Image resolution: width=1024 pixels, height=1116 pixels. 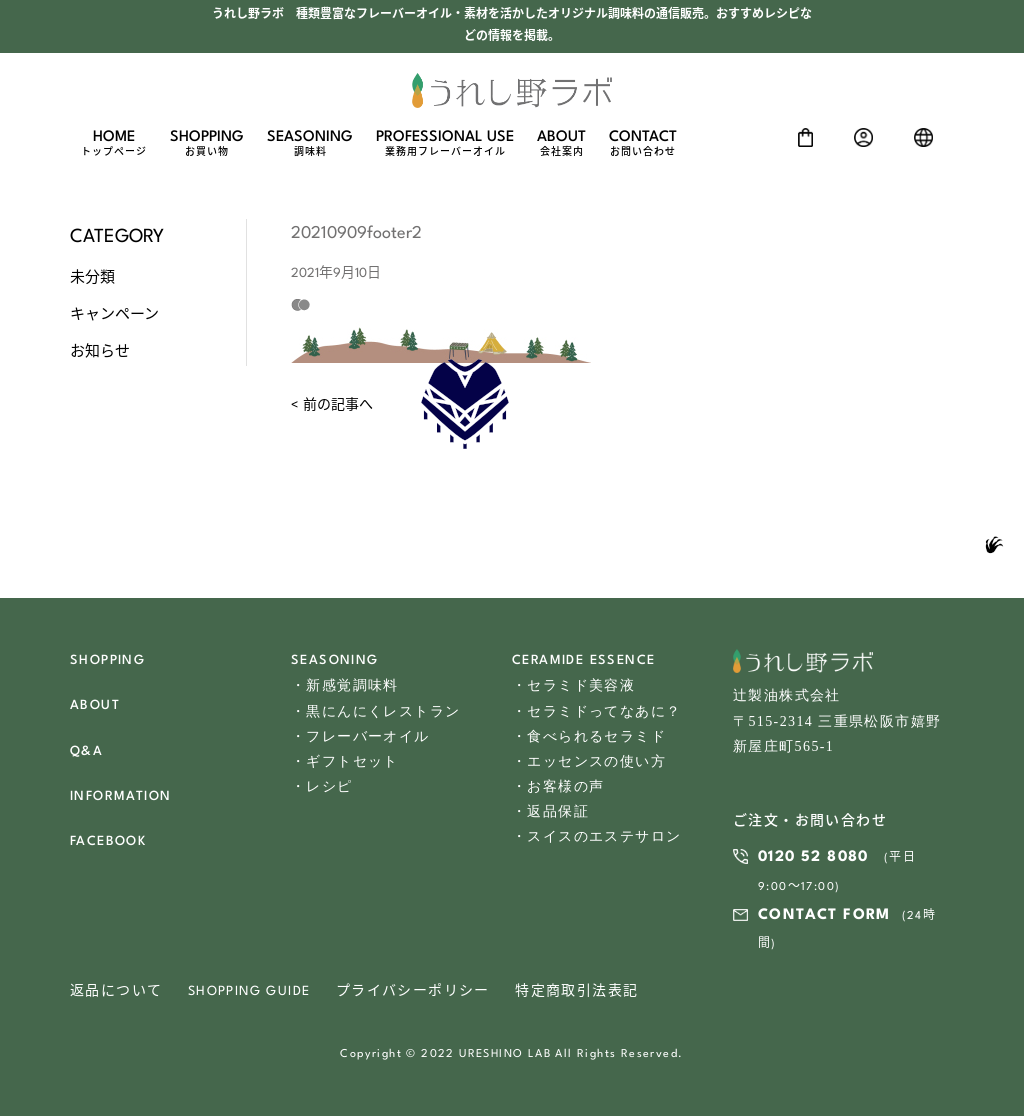 What do you see at coordinates (465, 404) in the screenshot?
I see `select poncho clothing item` at bounding box center [465, 404].